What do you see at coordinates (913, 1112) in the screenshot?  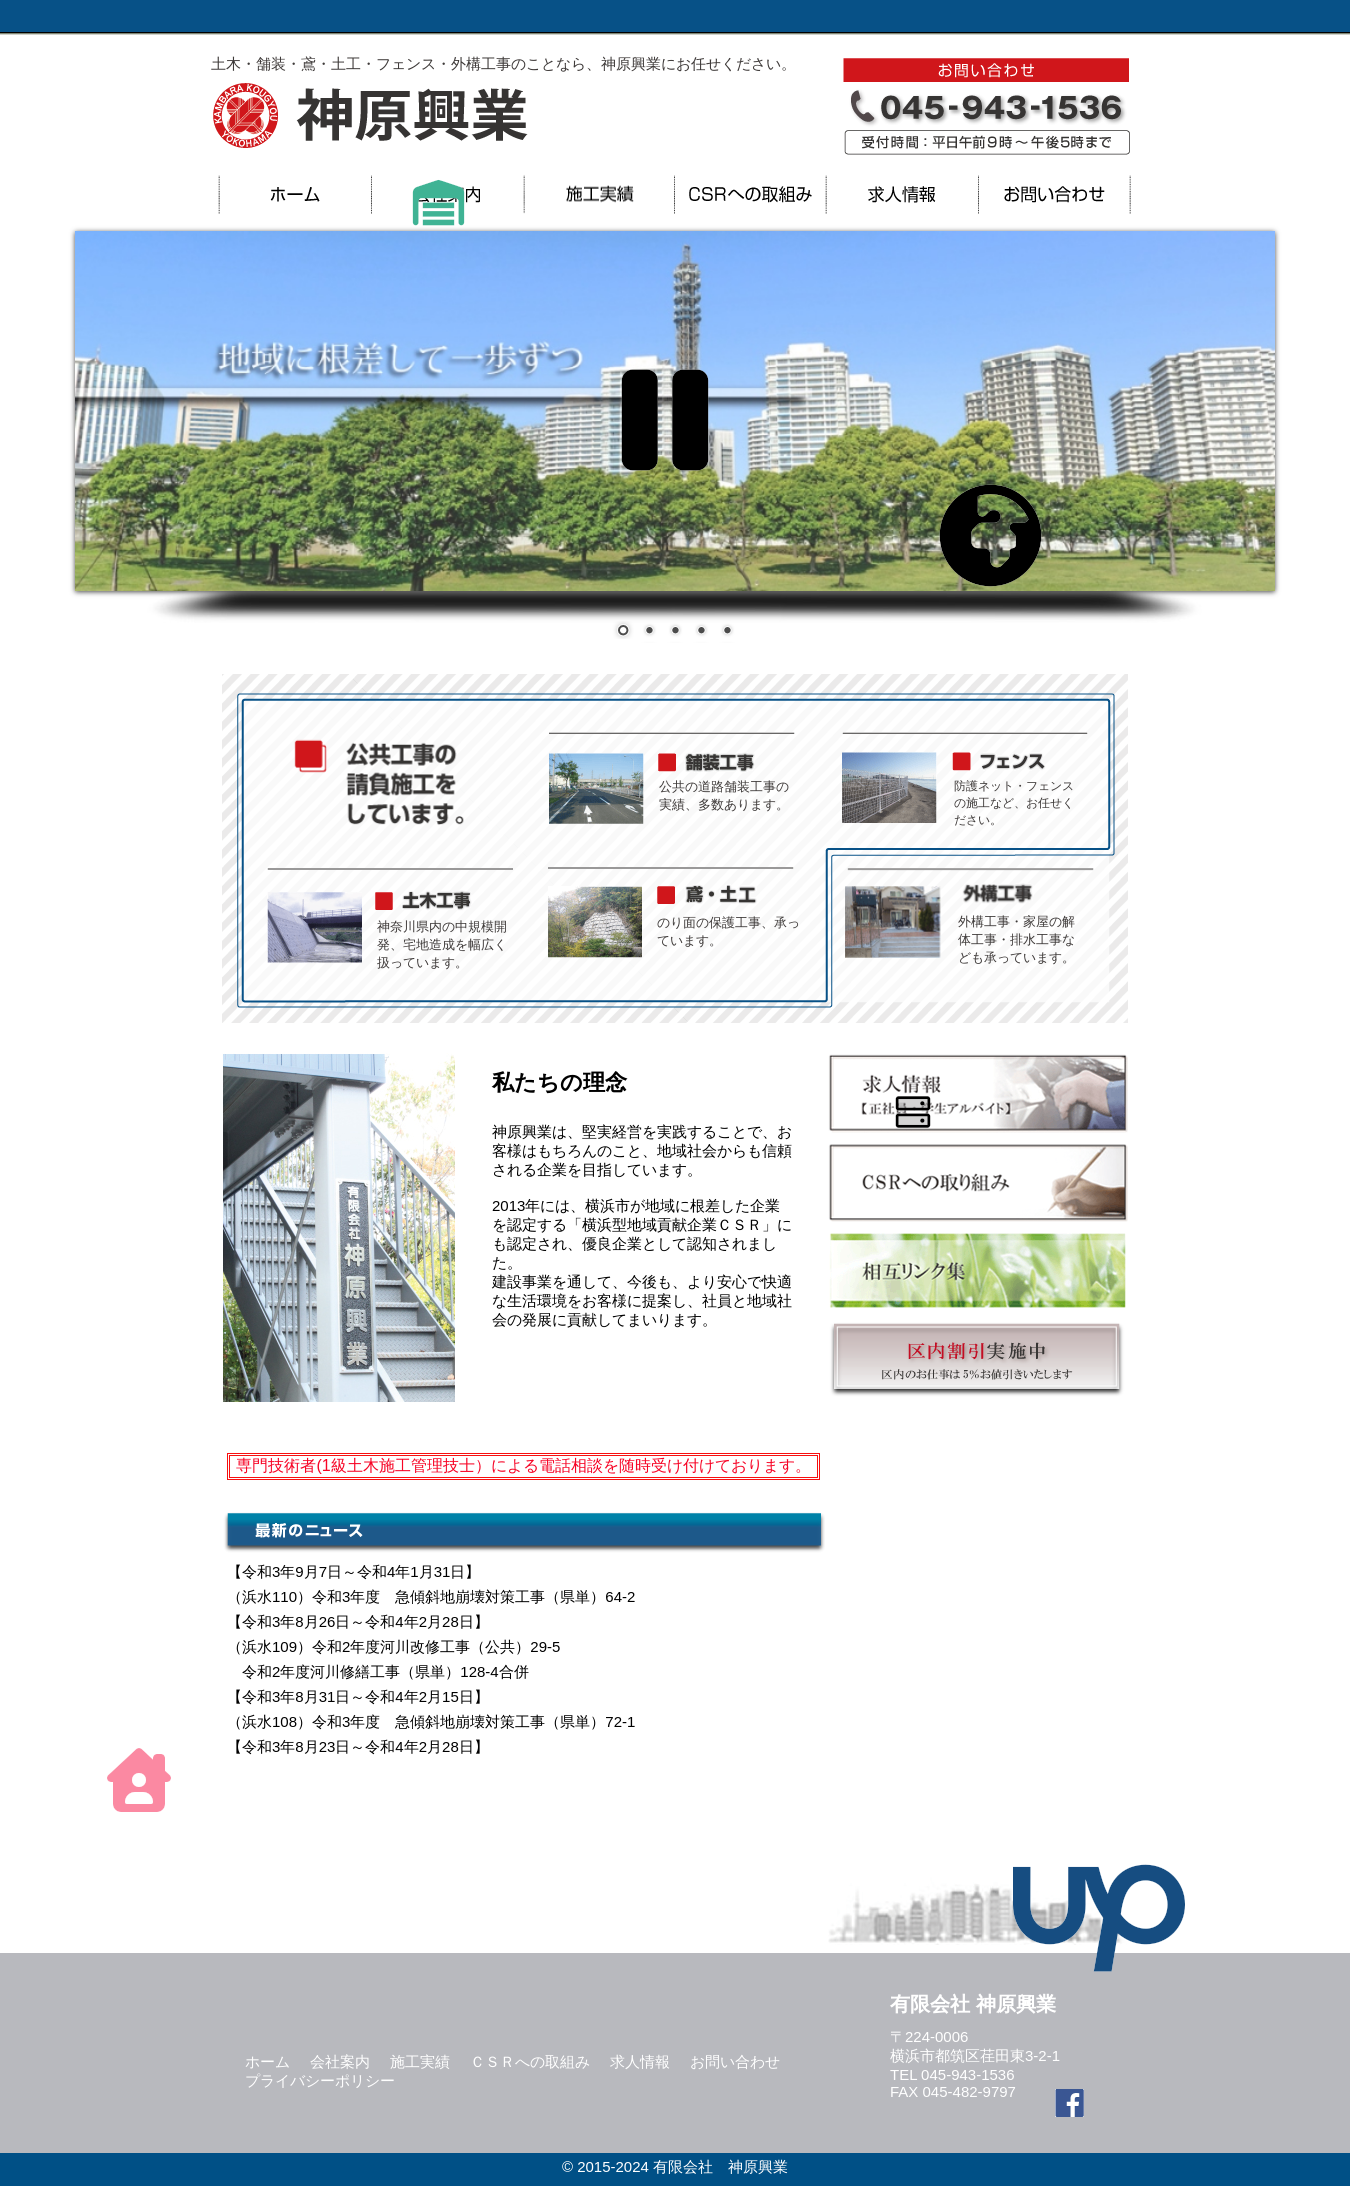 I see `access storage or server settings` at bounding box center [913, 1112].